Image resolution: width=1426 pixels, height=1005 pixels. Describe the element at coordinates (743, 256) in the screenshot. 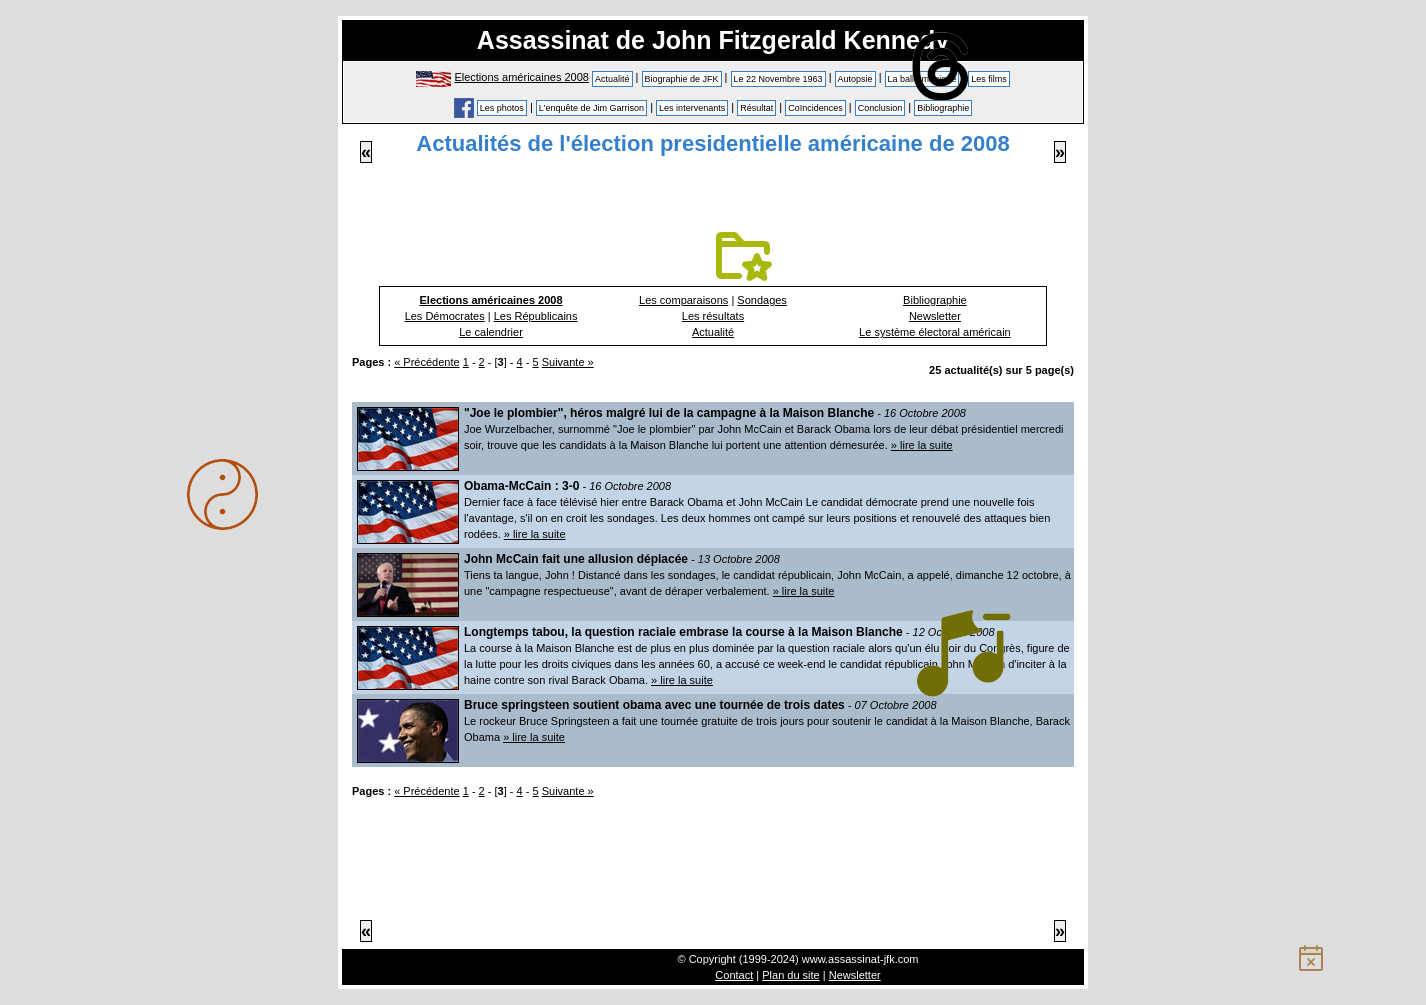

I see `access your favorite or starred folders` at that location.